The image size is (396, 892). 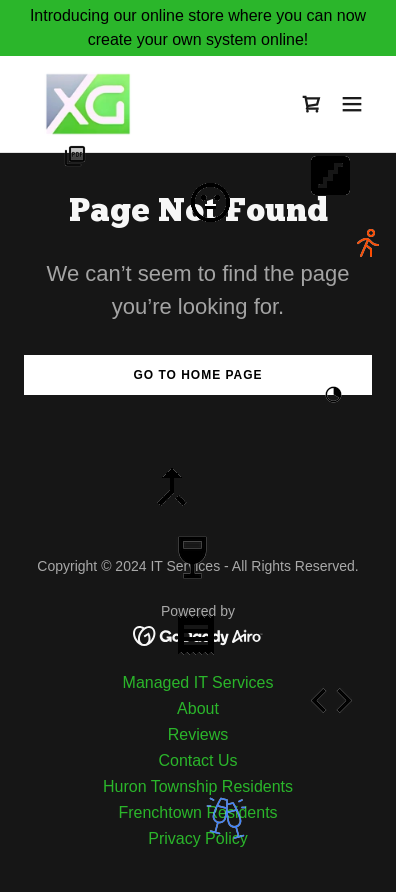 What do you see at coordinates (210, 202) in the screenshot?
I see `indicates neutral feedback or rating` at bounding box center [210, 202].